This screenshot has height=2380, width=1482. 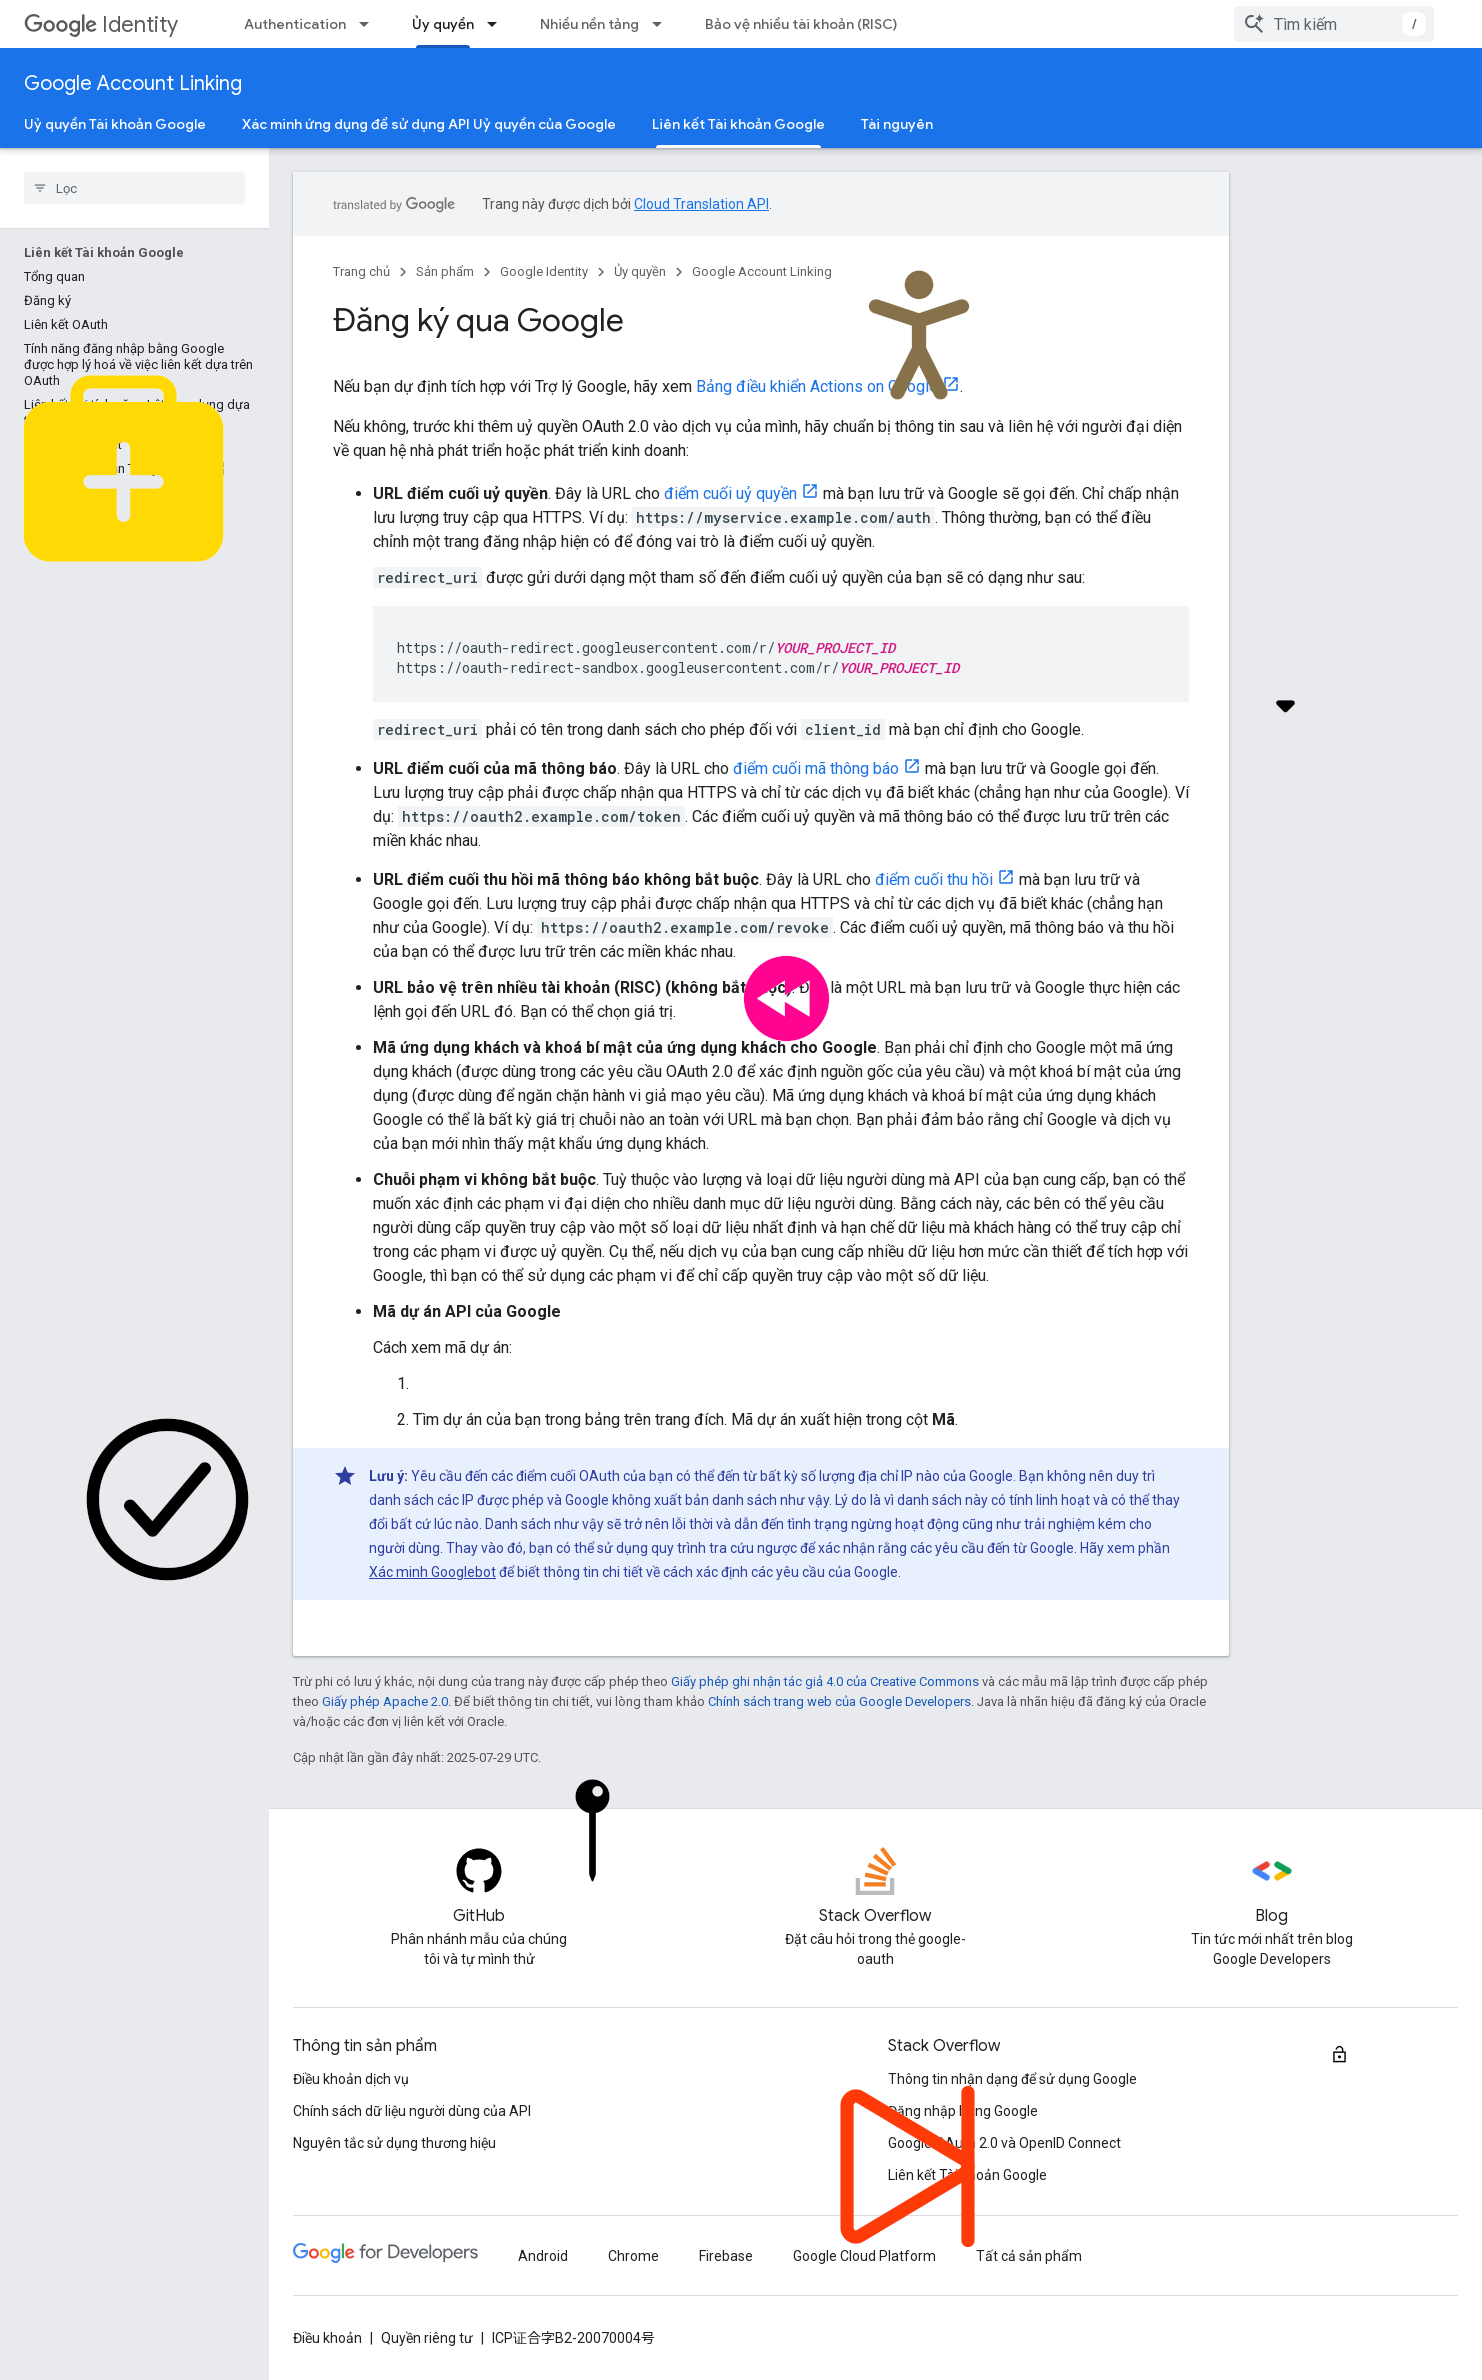 What do you see at coordinates (786, 998) in the screenshot?
I see `rewind or skip to previous track` at bounding box center [786, 998].